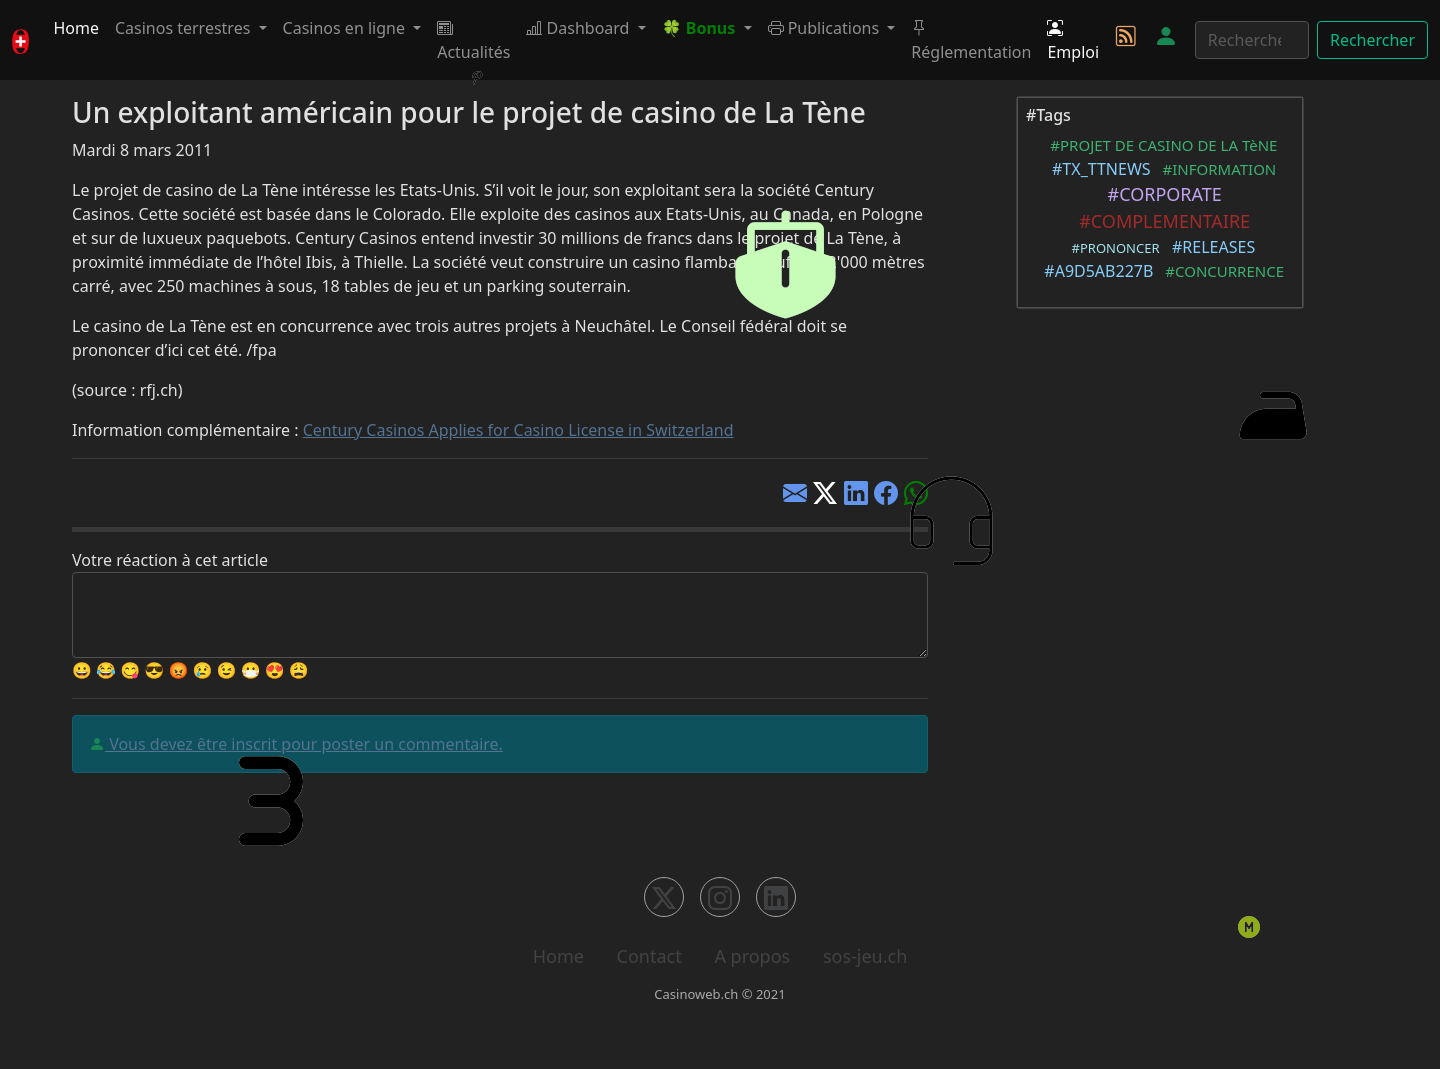 The width and height of the screenshot is (1440, 1069). What do you see at coordinates (785, 264) in the screenshot?
I see `access boat or ferry services` at bounding box center [785, 264].